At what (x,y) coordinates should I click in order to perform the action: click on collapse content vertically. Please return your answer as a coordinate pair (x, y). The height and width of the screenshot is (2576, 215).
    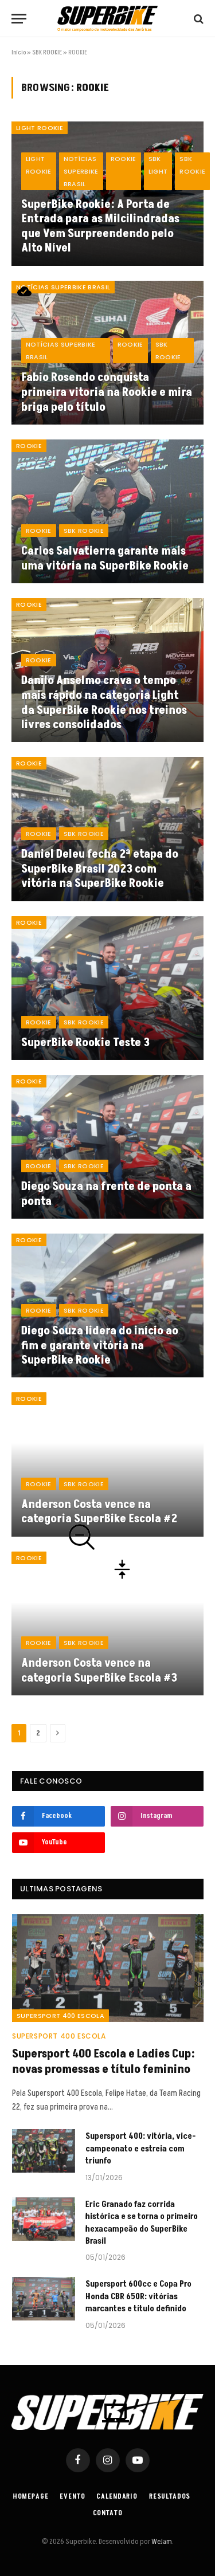
    Looking at the image, I should click on (122, 1569).